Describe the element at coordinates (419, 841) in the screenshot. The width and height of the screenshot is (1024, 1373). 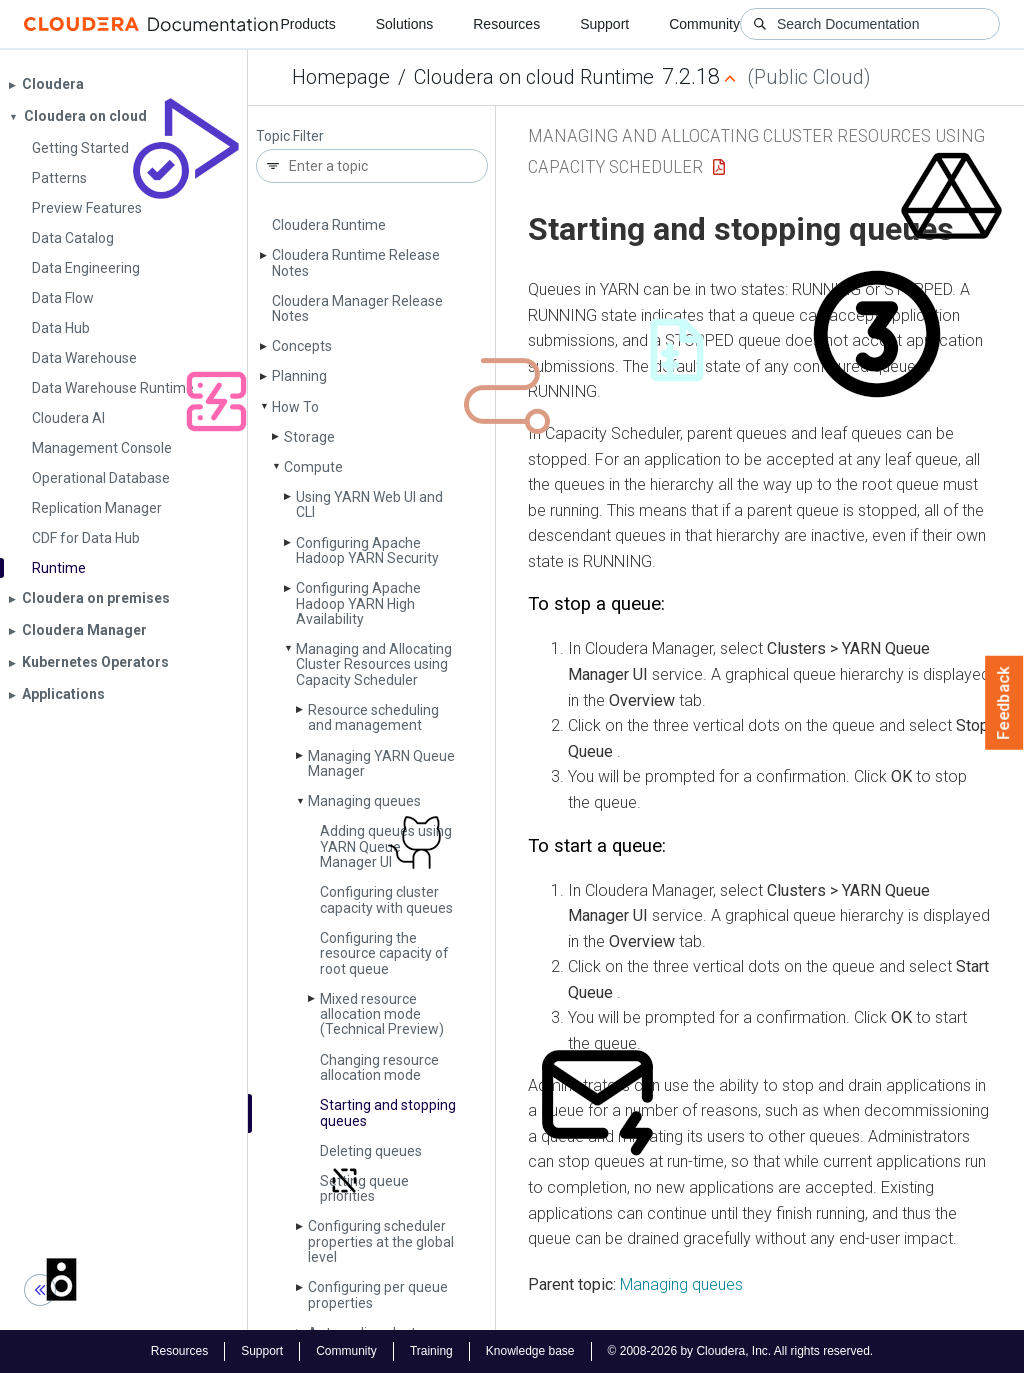
I see `view project on github` at that location.